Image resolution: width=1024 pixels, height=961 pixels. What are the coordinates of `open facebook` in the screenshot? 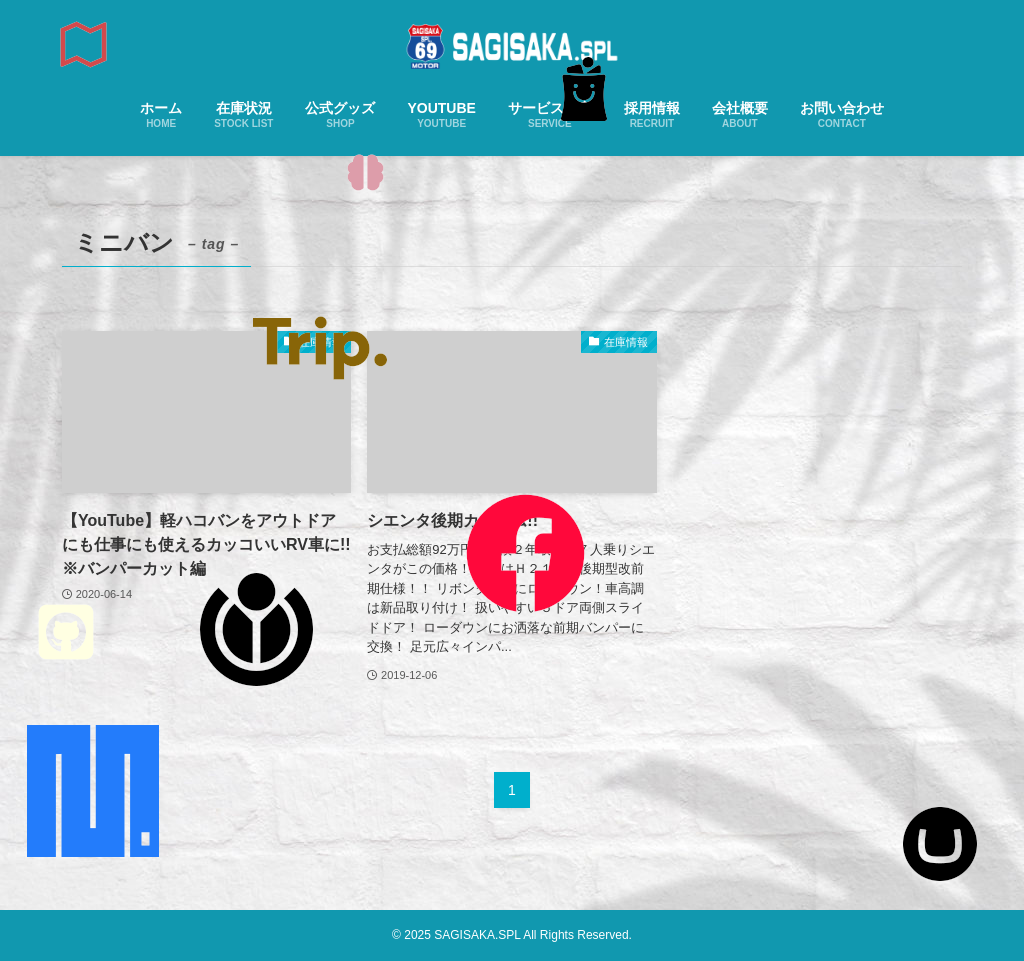 It's located at (525, 553).